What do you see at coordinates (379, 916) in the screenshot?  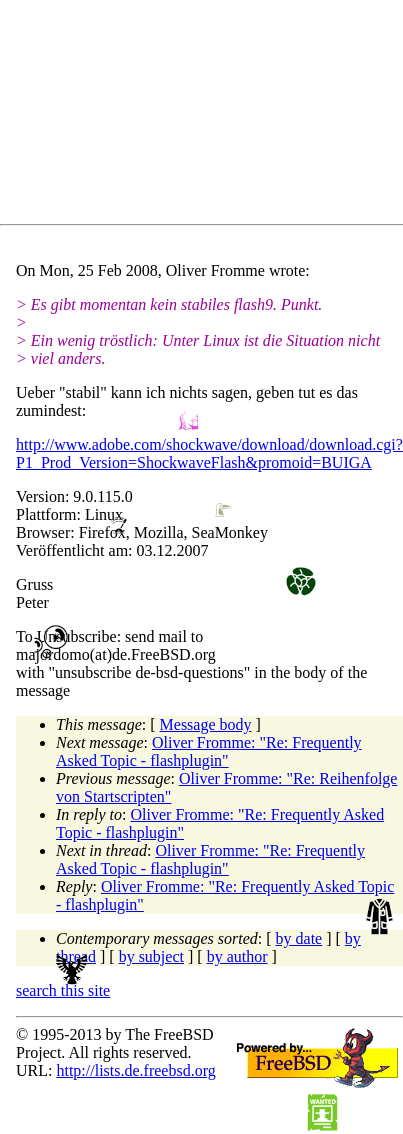 I see `access science or laboratory features` at bounding box center [379, 916].